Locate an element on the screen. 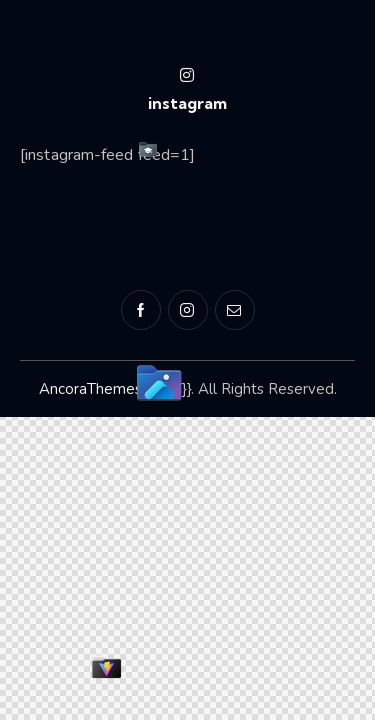 The image size is (375, 720). open vite project folder is located at coordinates (106, 667).